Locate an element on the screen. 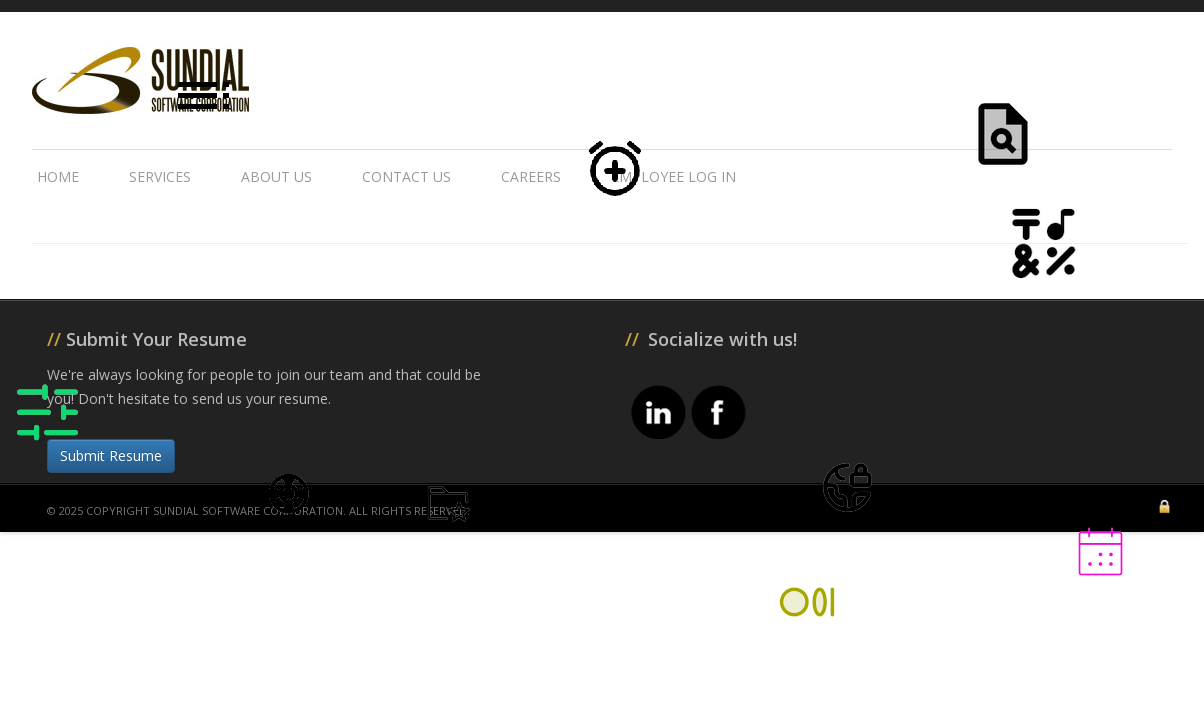 The image size is (1204, 720). access your starred or favorite files is located at coordinates (448, 503).